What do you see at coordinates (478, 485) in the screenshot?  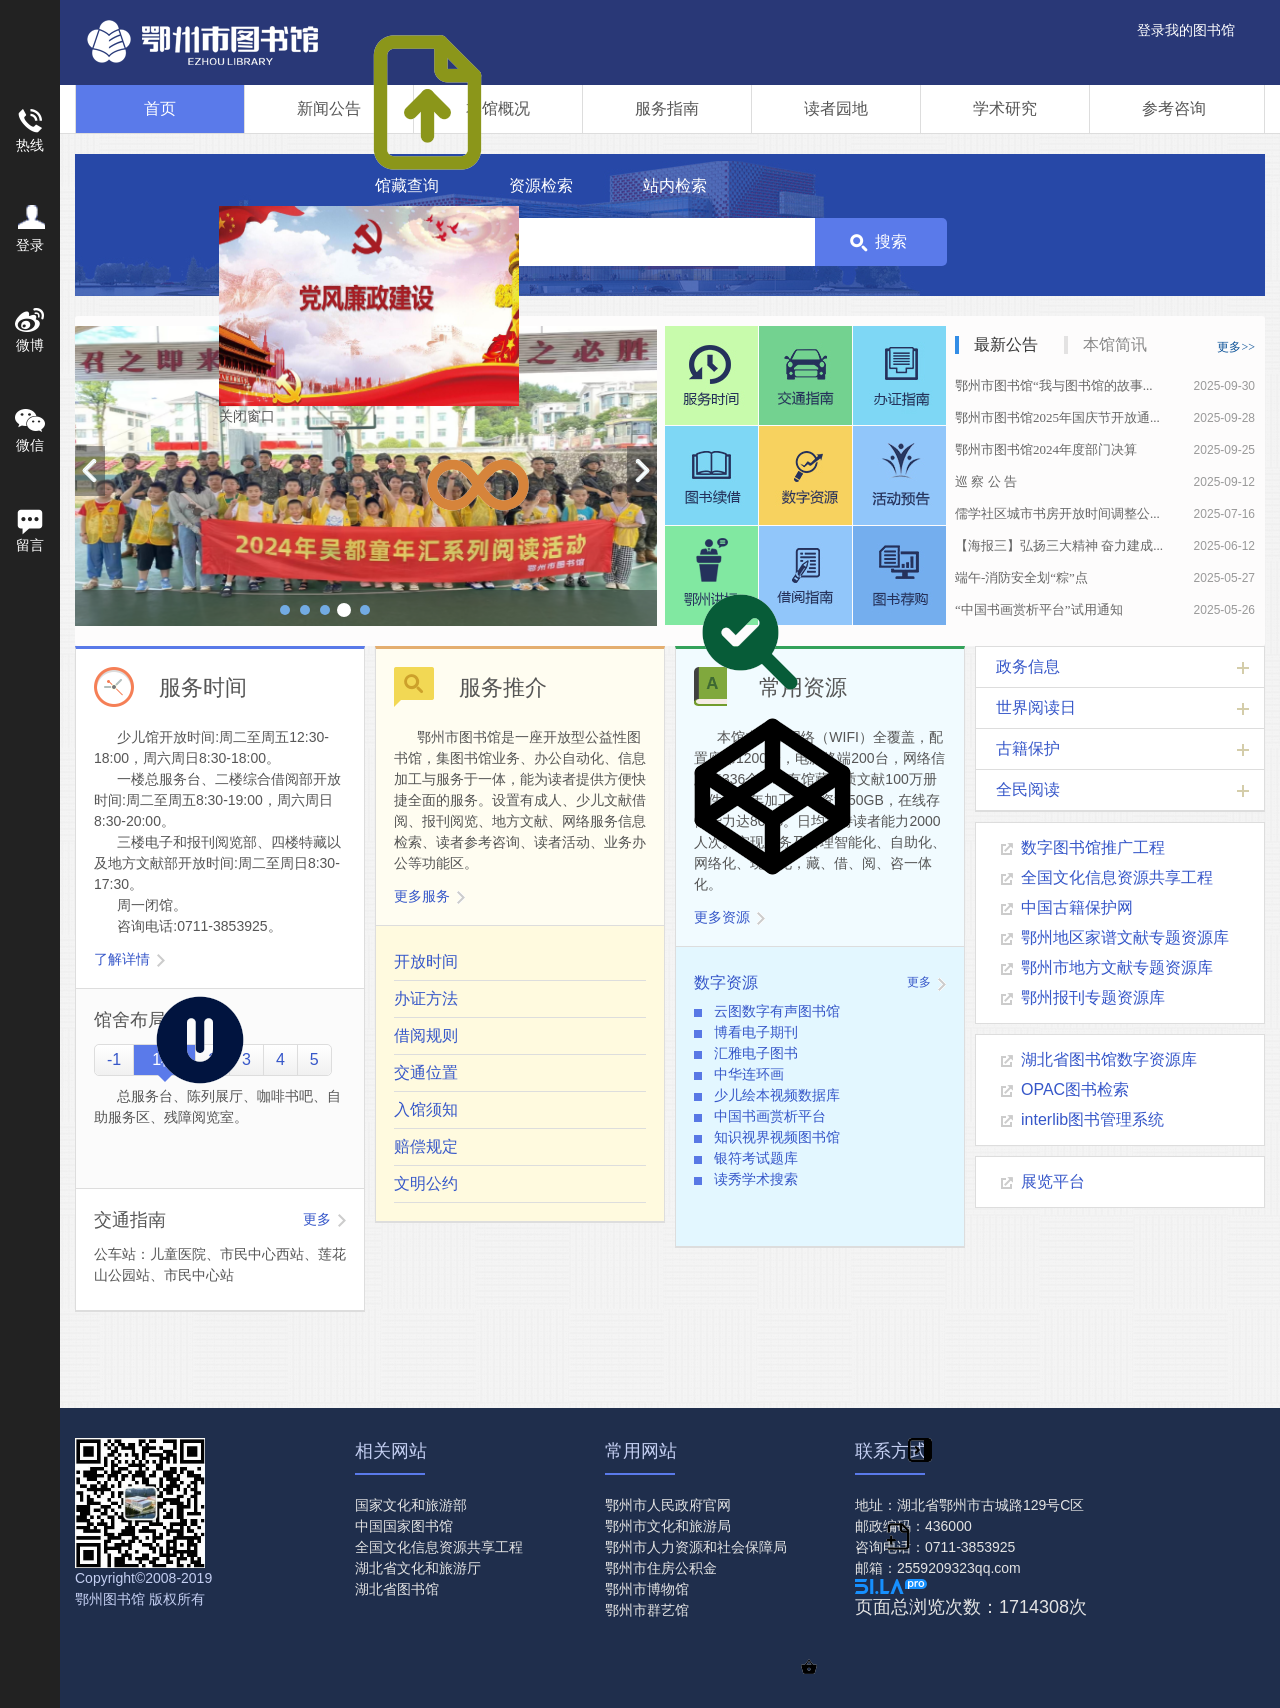 I see `indicates unlimited or infinite content` at bounding box center [478, 485].